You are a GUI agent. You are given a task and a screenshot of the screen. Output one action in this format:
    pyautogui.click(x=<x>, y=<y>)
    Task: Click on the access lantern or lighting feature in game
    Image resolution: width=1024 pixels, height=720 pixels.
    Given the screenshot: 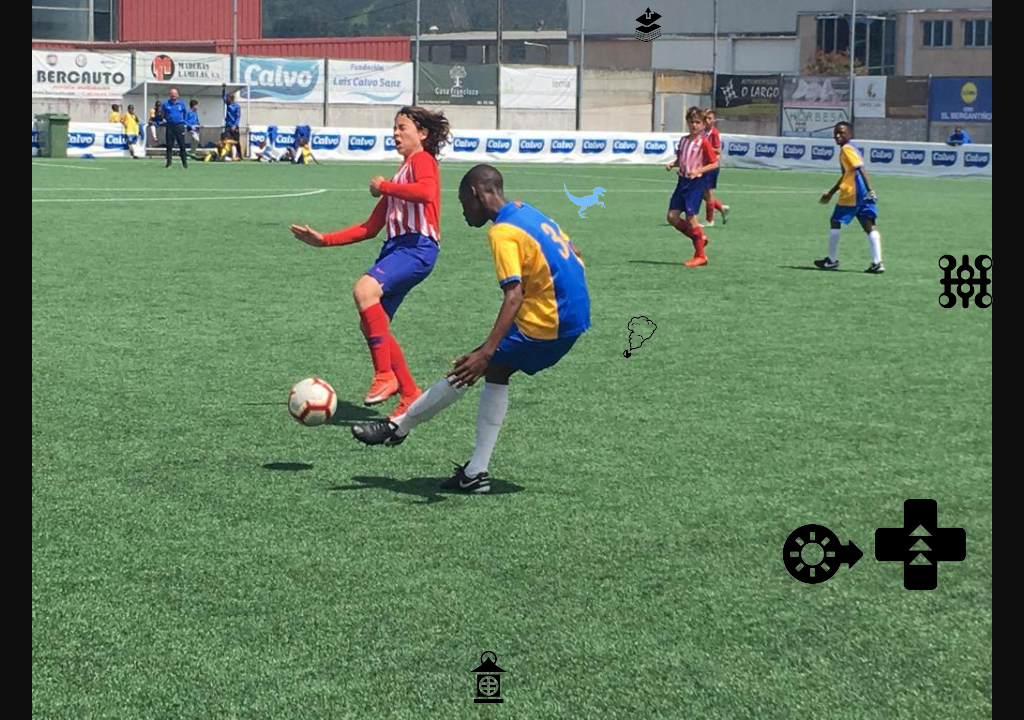 What is the action you would take?
    pyautogui.click(x=488, y=676)
    